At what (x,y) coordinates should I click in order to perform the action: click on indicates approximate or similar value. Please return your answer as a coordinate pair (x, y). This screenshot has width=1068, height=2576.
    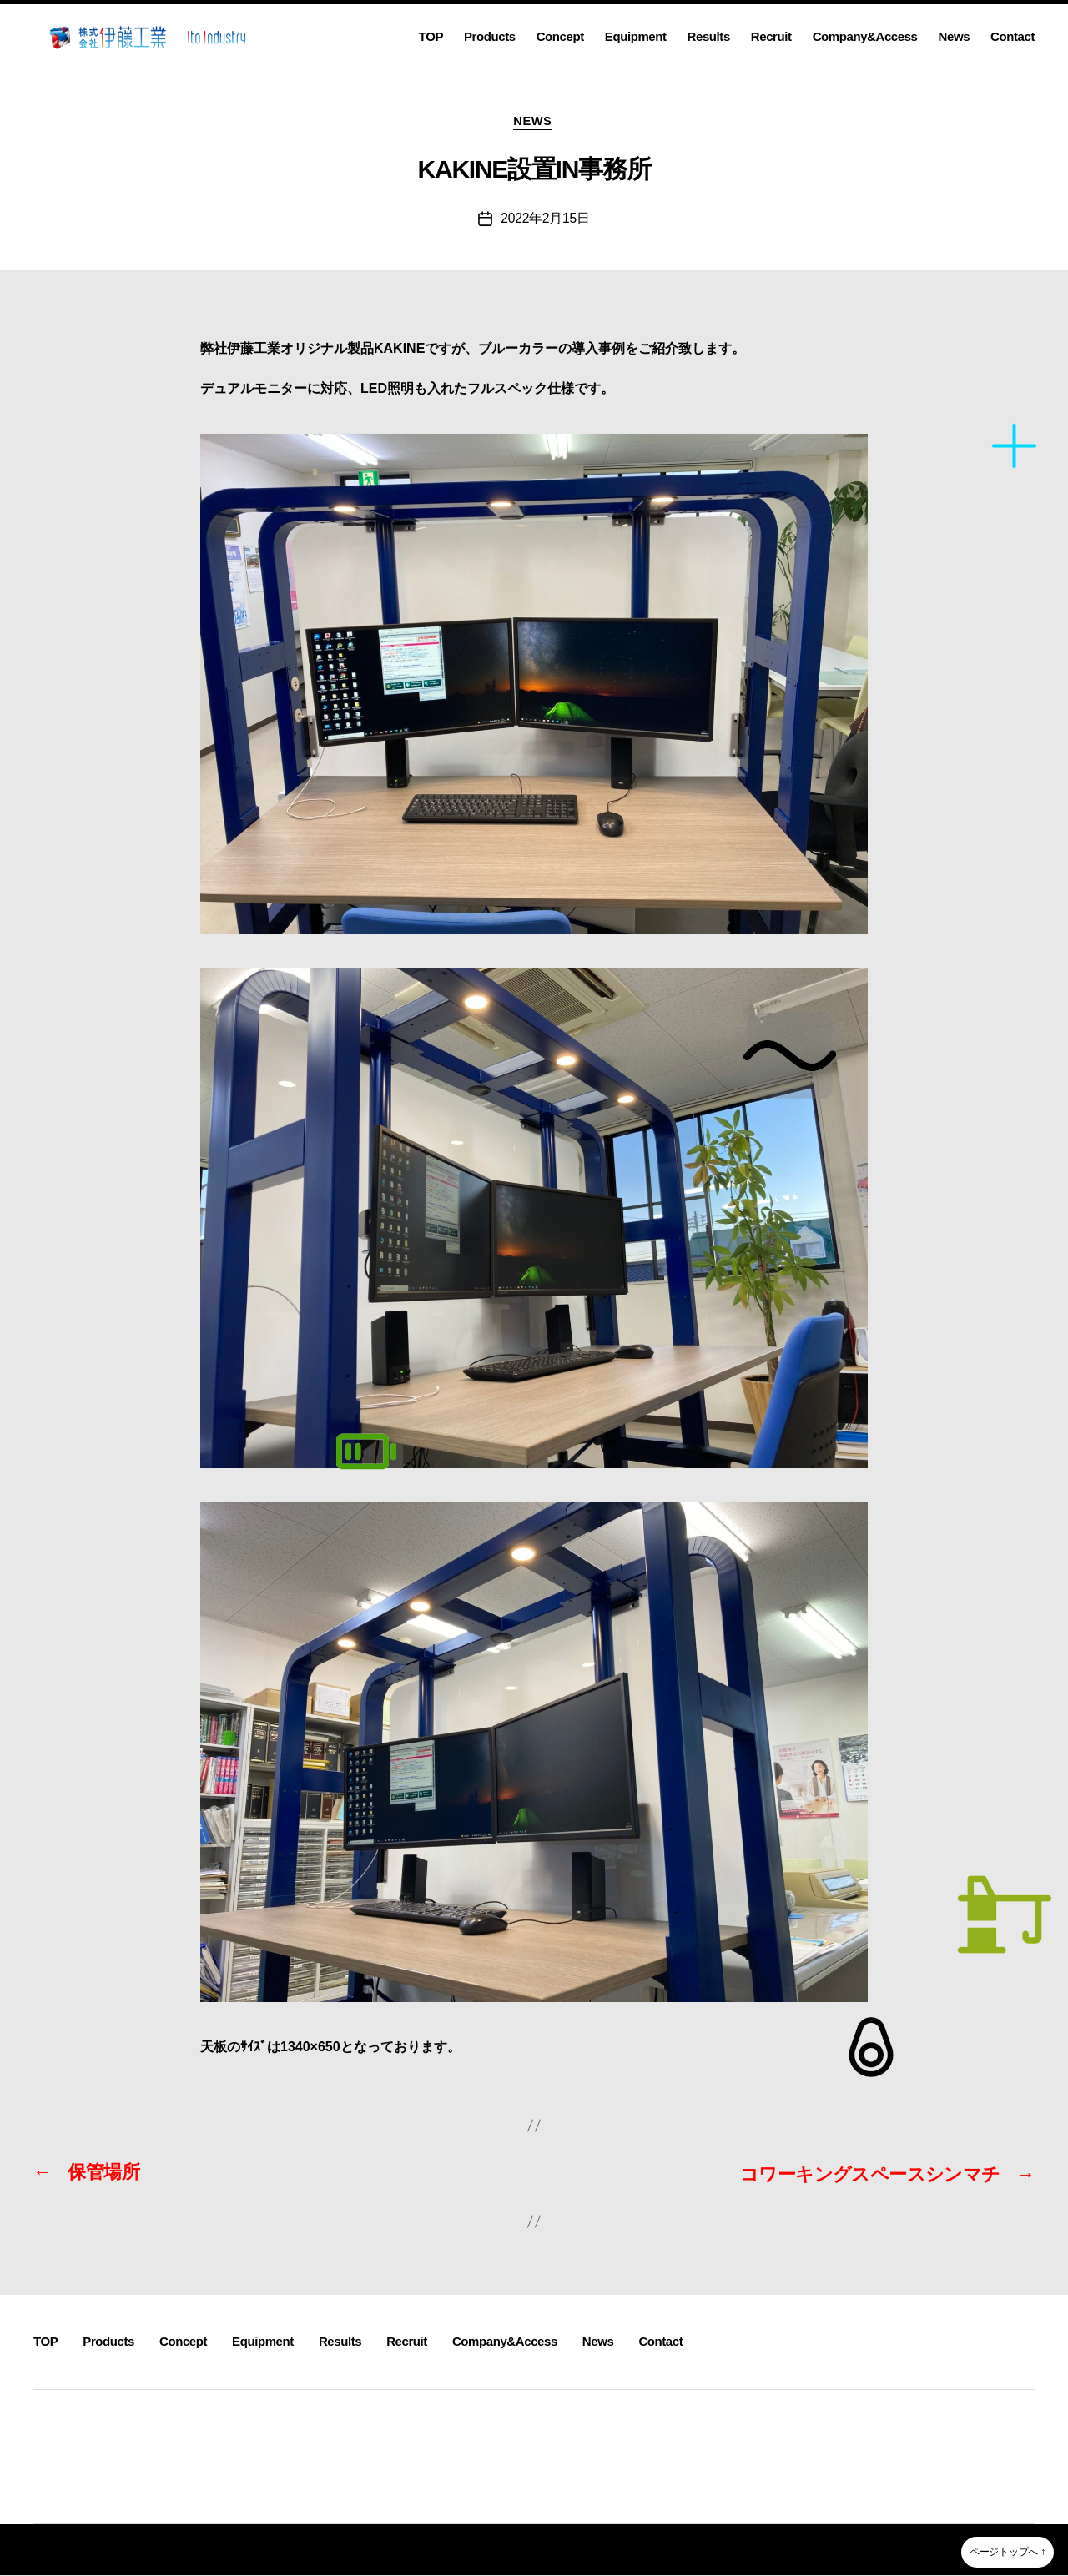
    Looking at the image, I should click on (789, 1055).